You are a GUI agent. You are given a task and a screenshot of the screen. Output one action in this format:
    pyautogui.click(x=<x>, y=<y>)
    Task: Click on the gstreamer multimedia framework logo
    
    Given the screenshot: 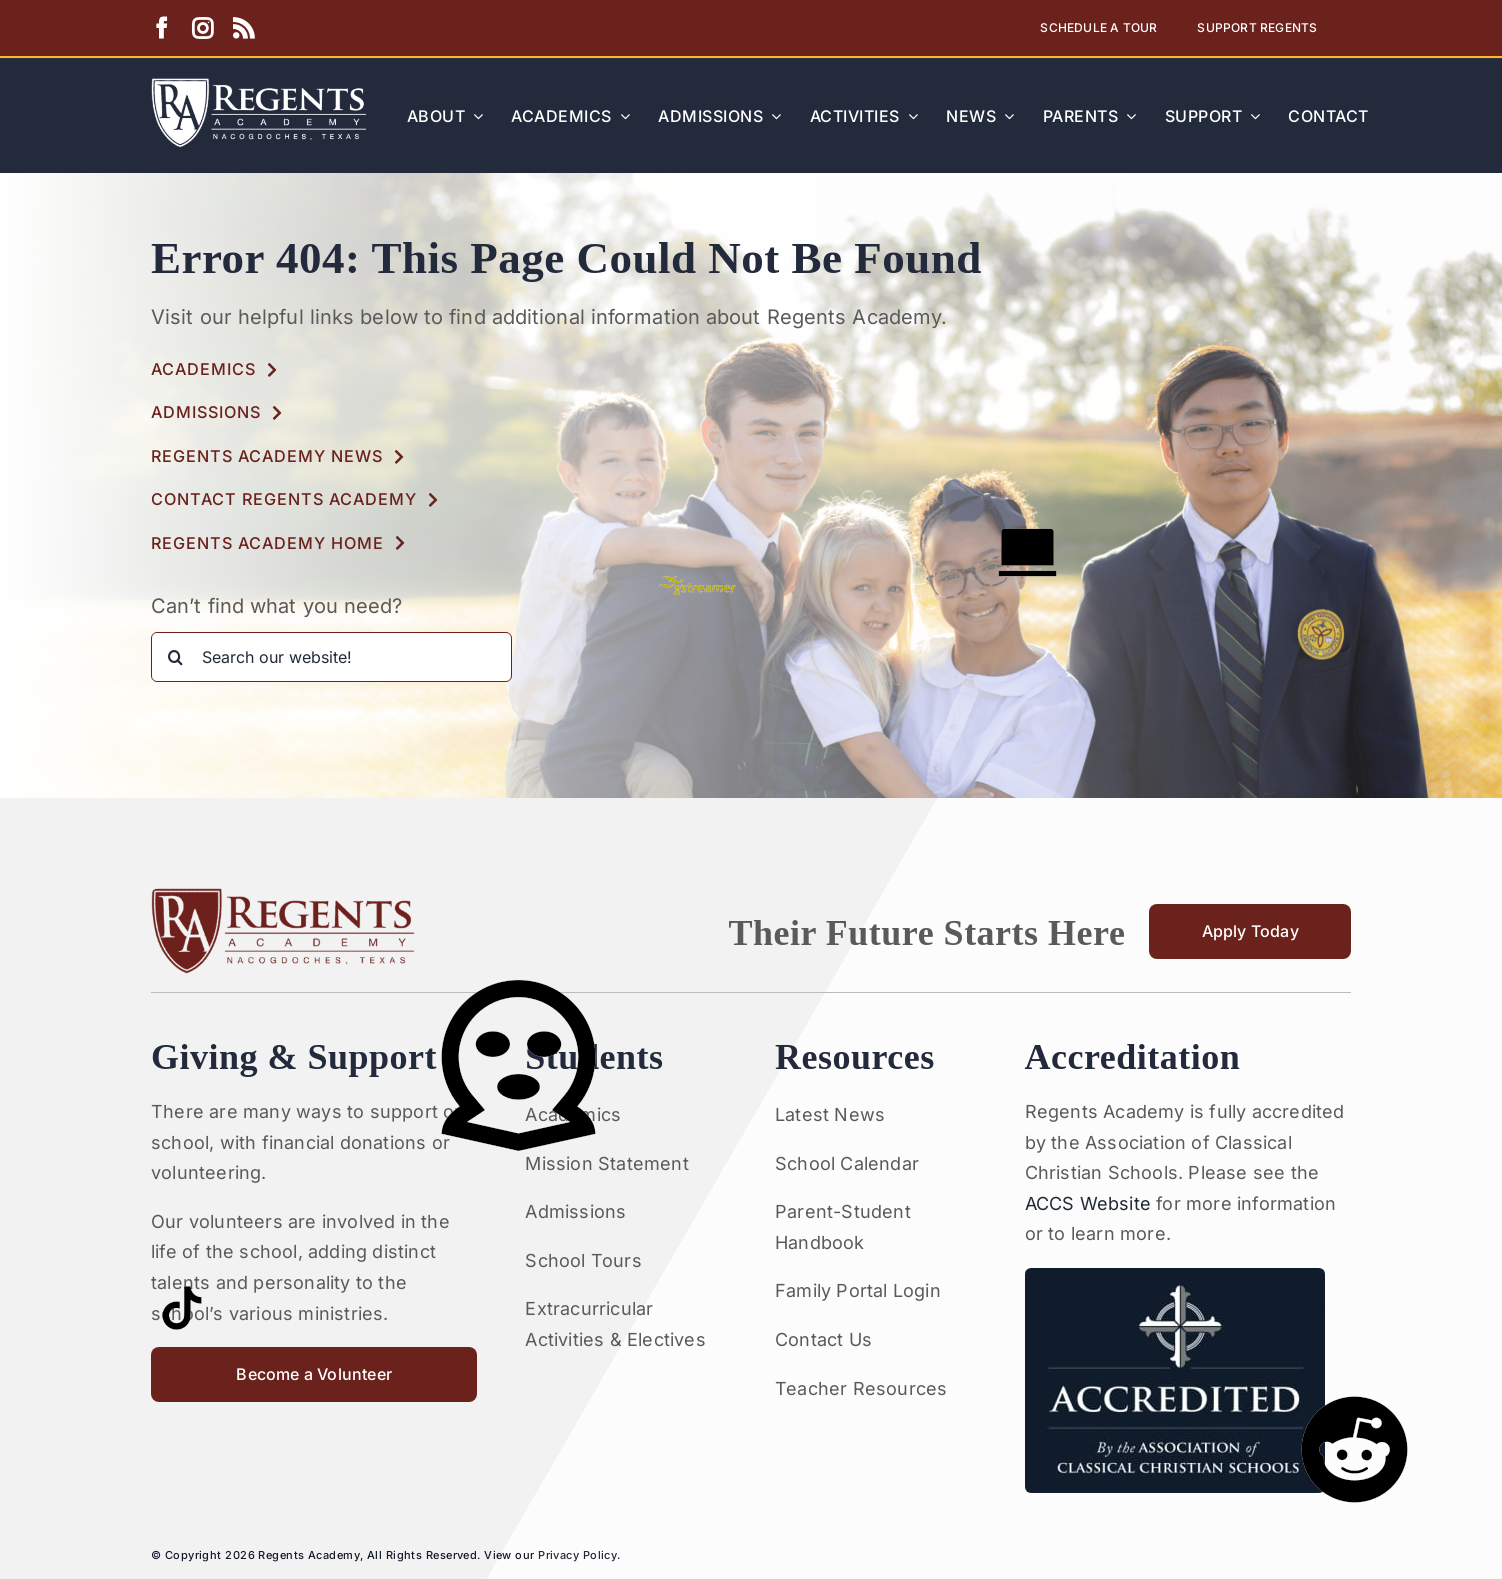 What is the action you would take?
    pyautogui.click(x=697, y=585)
    